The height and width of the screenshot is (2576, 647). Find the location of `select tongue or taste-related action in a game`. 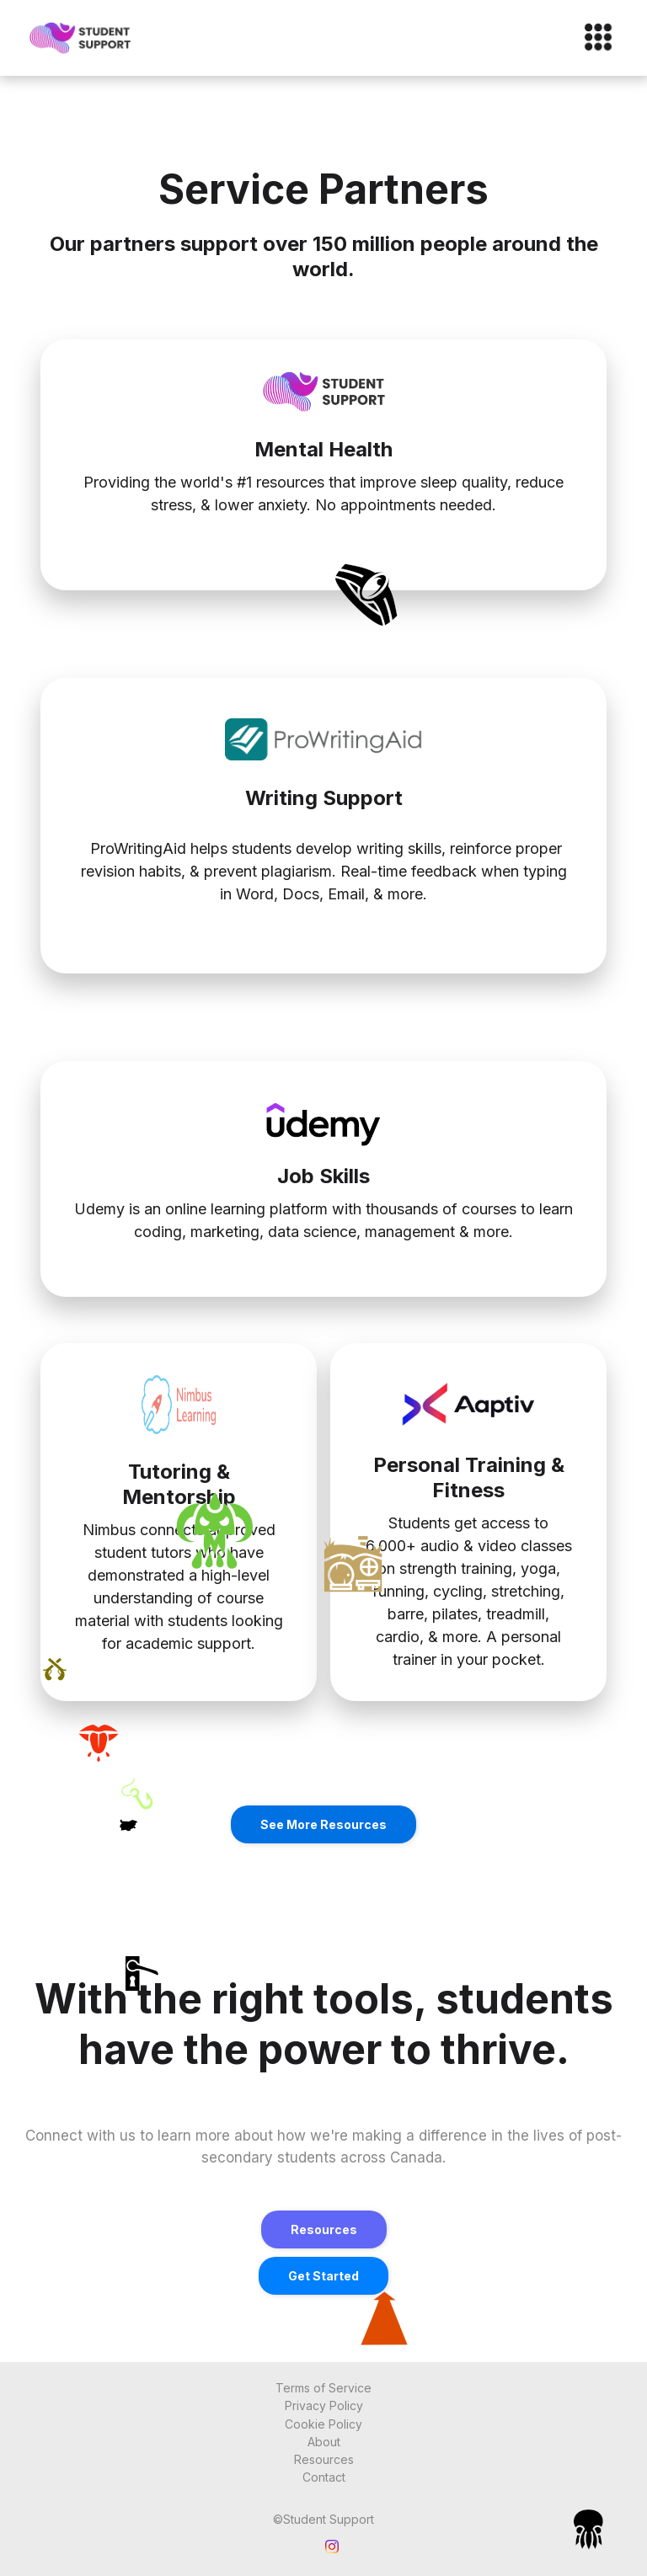

select tongue or taste-related action in a game is located at coordinates (99, 1743).